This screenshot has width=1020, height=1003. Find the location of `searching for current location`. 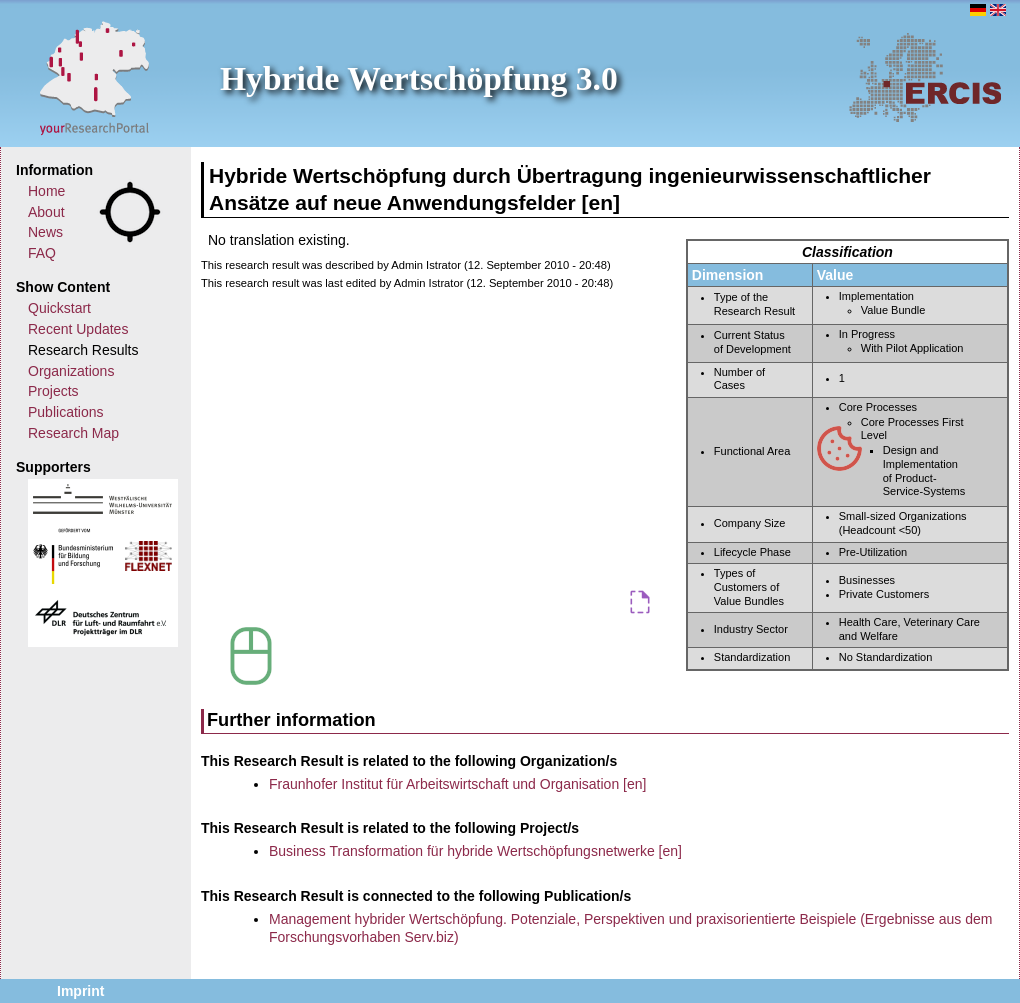

searching for current location is located at coordinates (130, 212).